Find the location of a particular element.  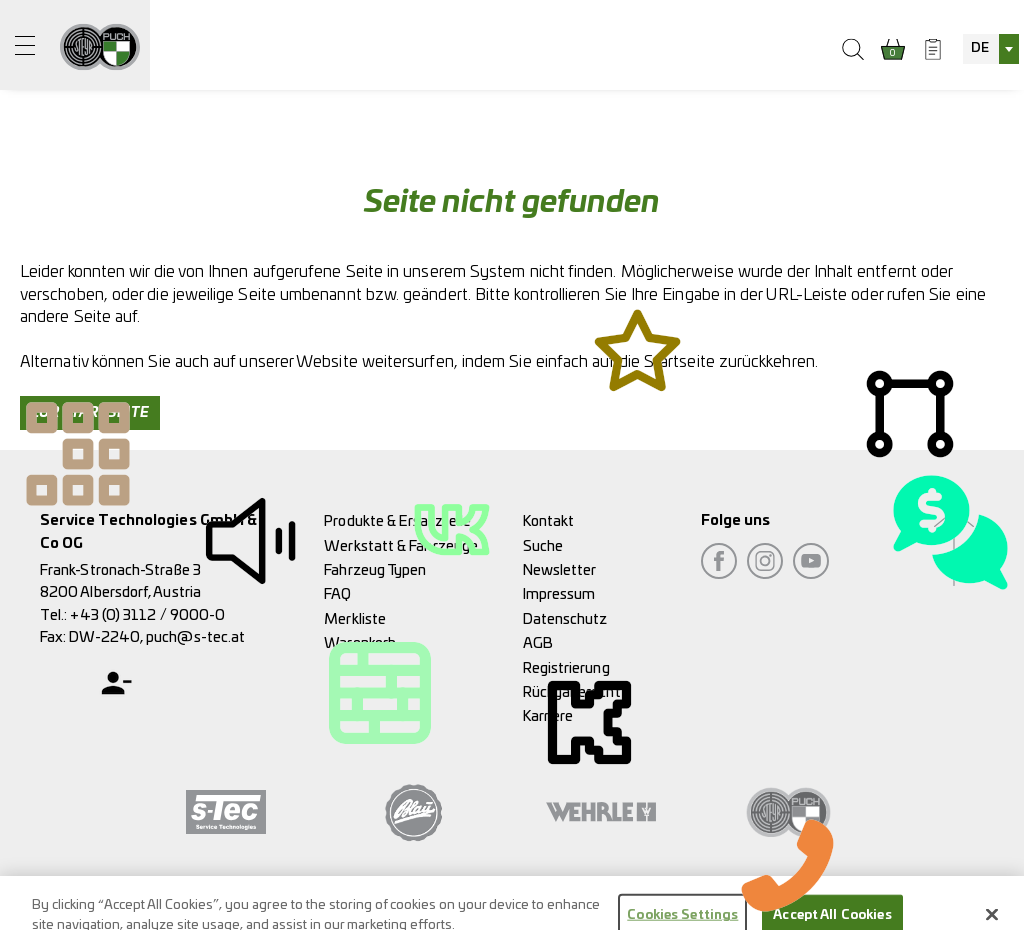

make a phone call is located at coordinates (787, 865).